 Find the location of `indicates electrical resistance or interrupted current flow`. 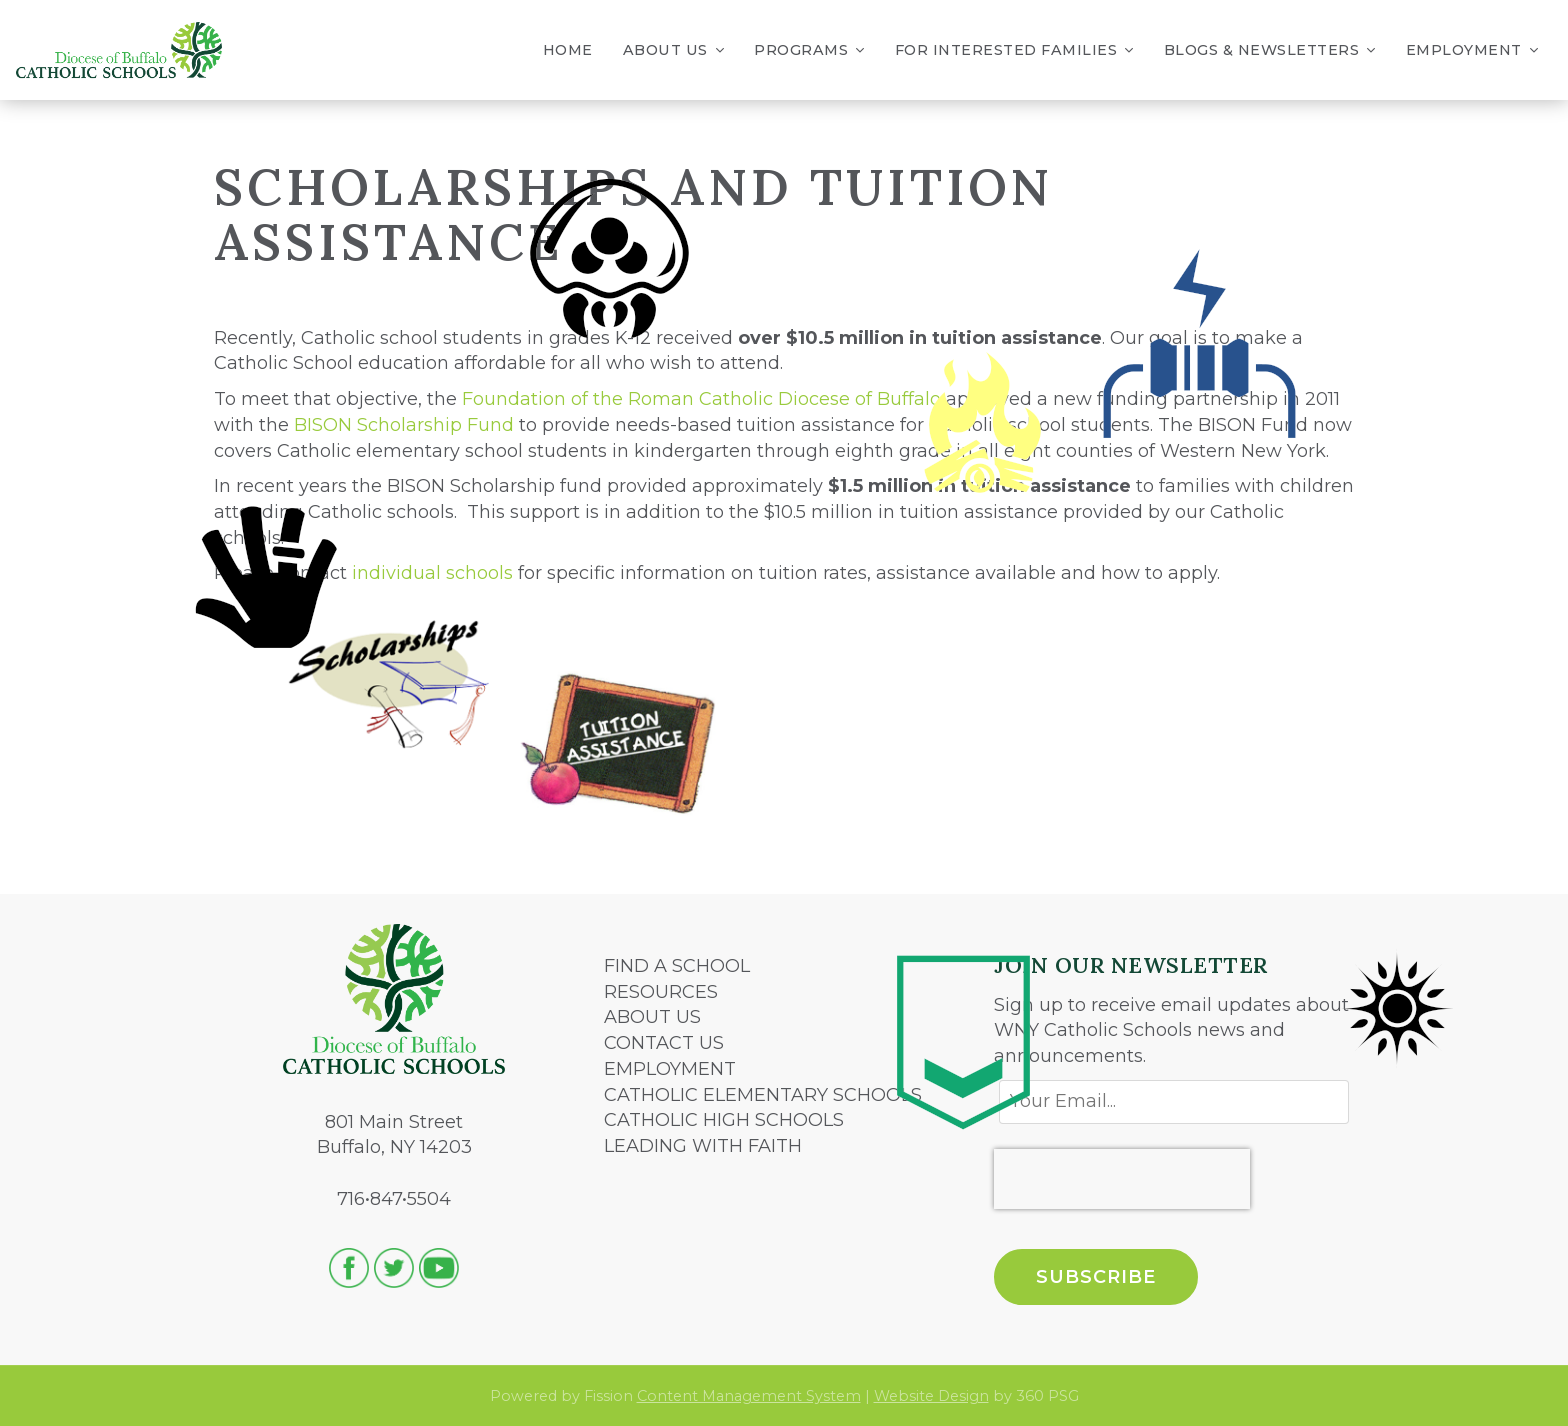

indicates electrical resistance or interrupted current flow is located at coordinates (1199, 341).